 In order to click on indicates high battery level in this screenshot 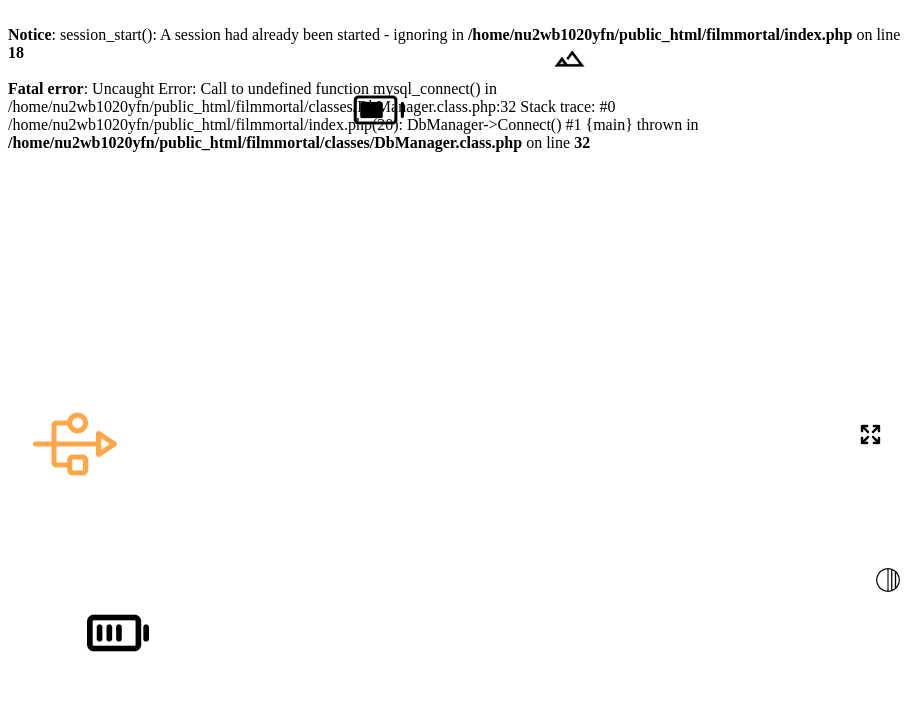, I will do `click(118, 633)`.